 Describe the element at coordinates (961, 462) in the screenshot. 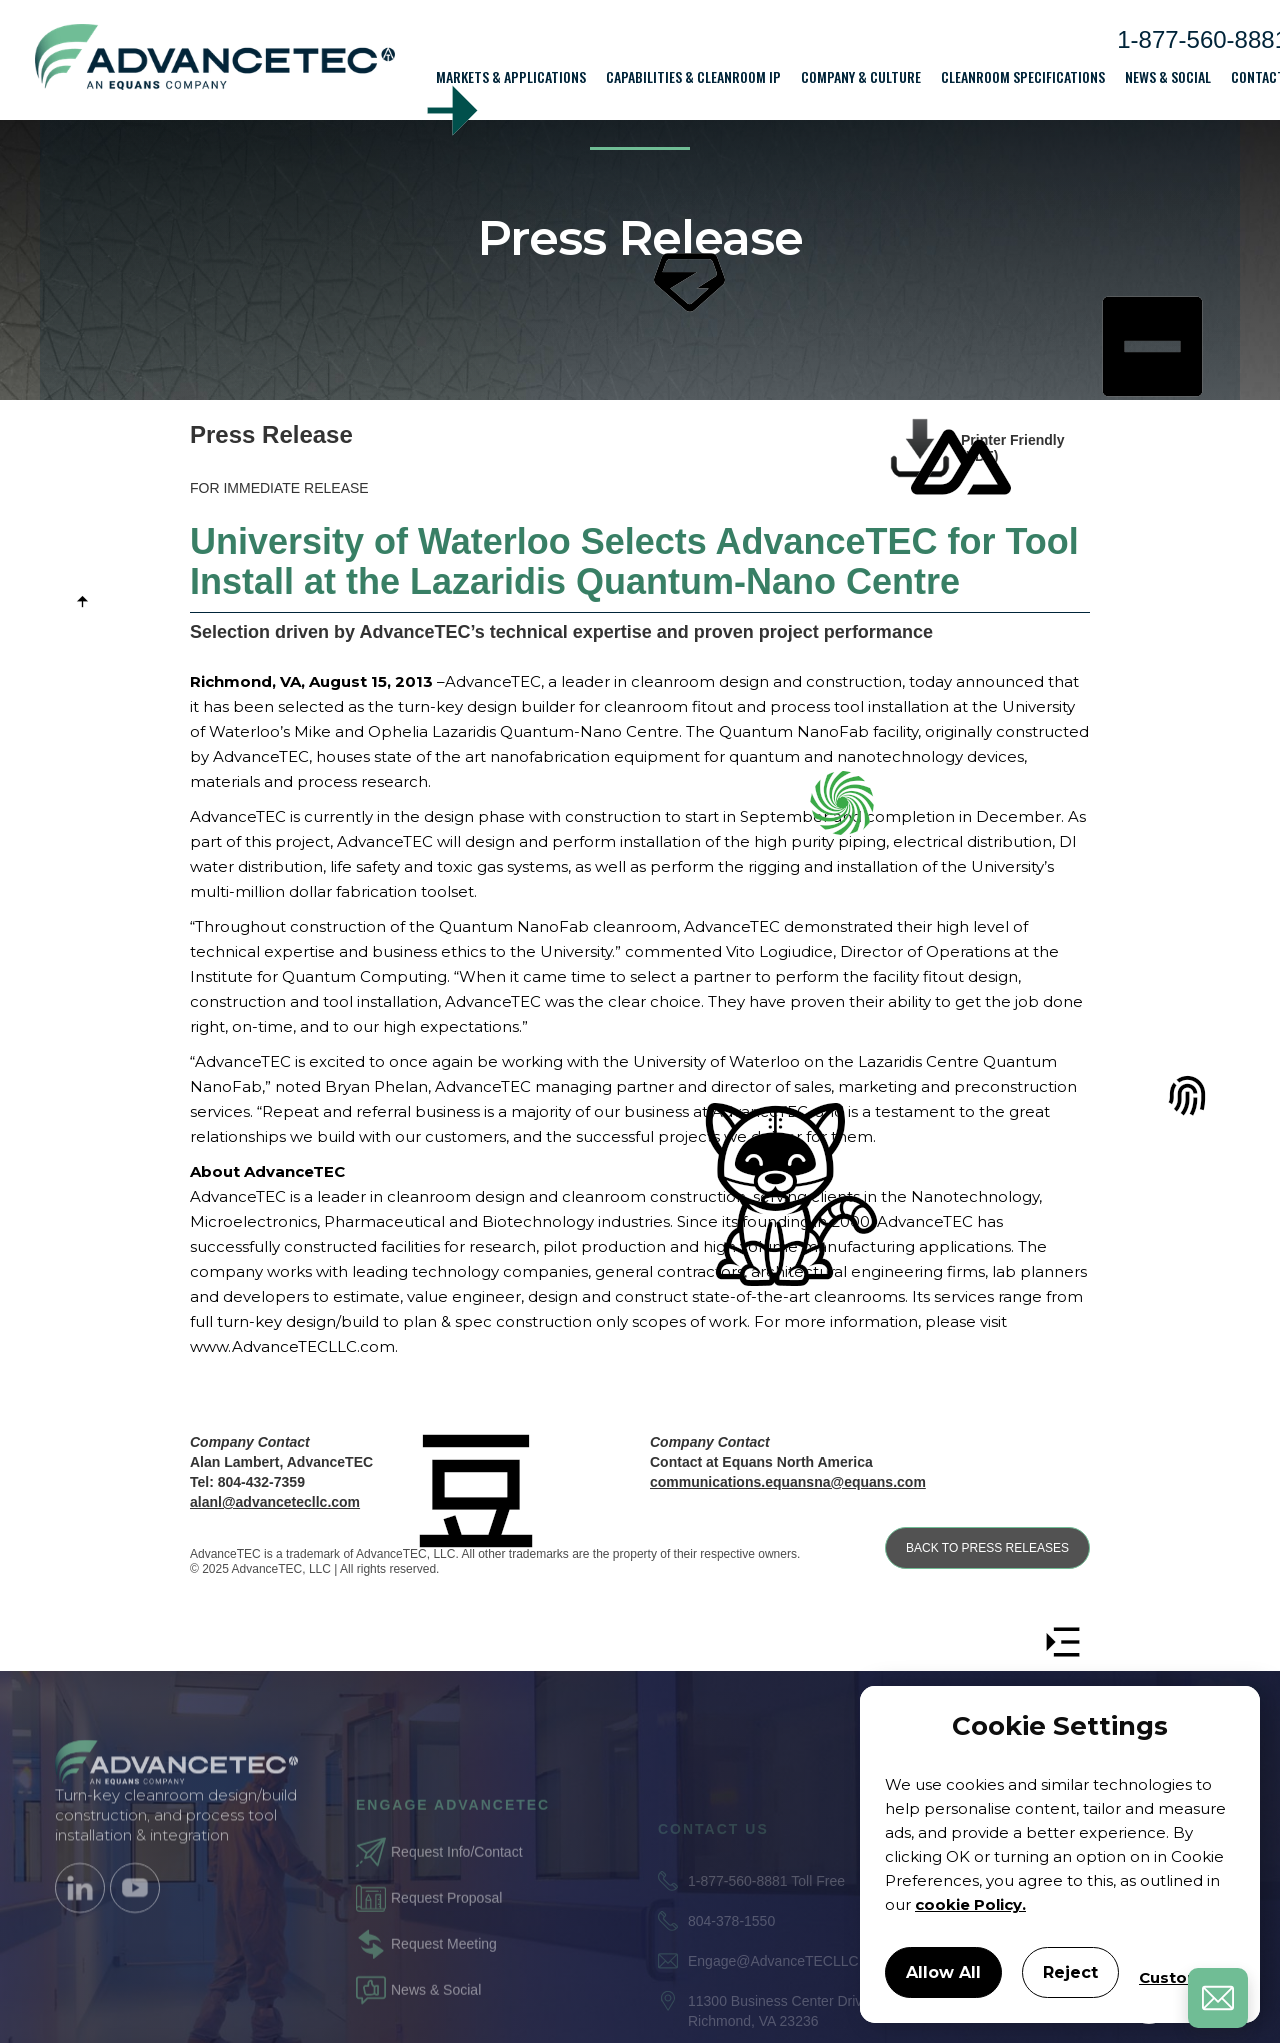

I see `nuxt.js framework logo` at that location.